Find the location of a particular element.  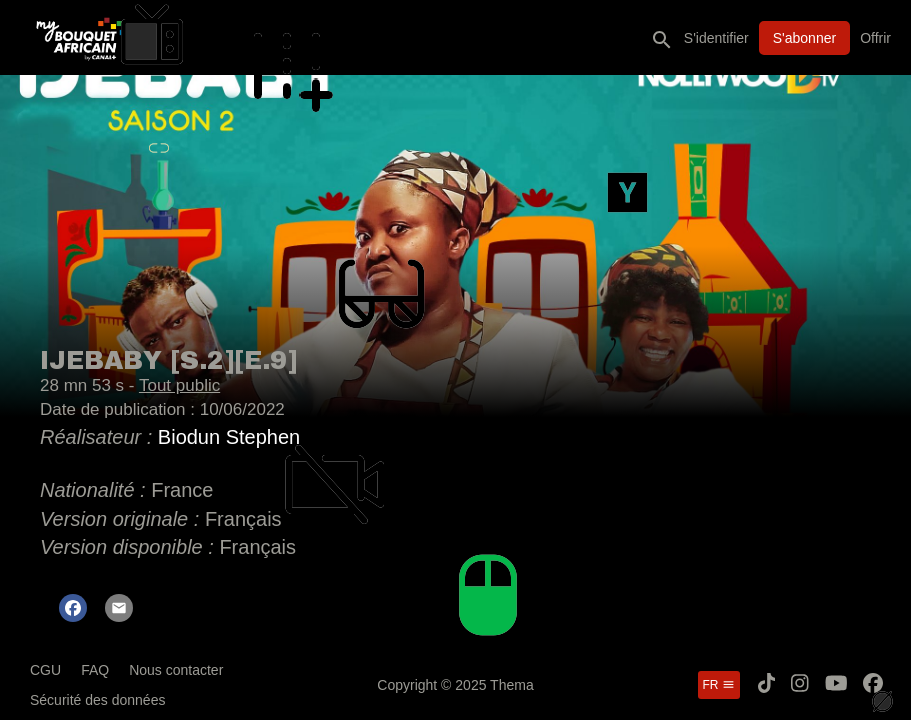

turn off camera or disable video is located at coordinates (331, 484).